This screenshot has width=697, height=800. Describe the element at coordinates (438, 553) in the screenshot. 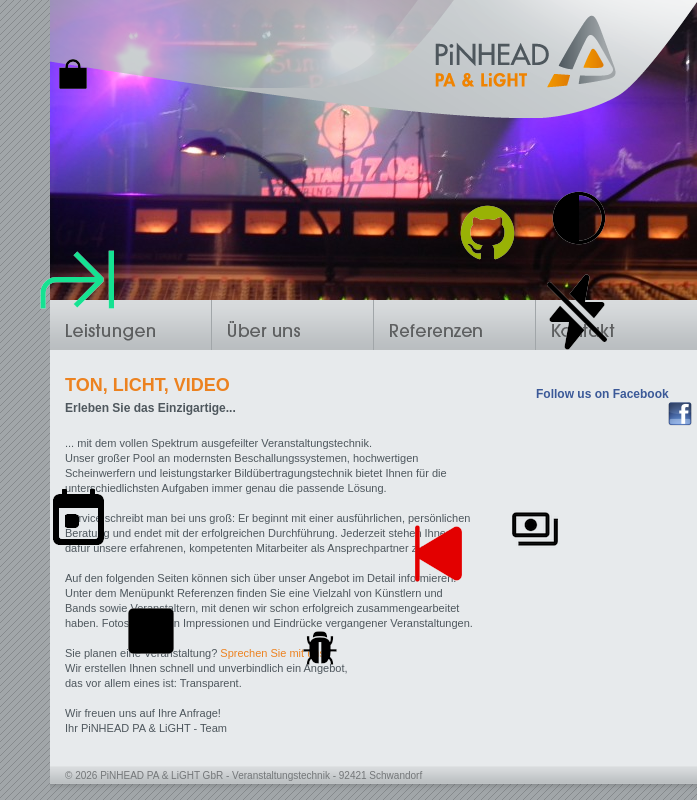

I see `skip to the previous track` at that location.